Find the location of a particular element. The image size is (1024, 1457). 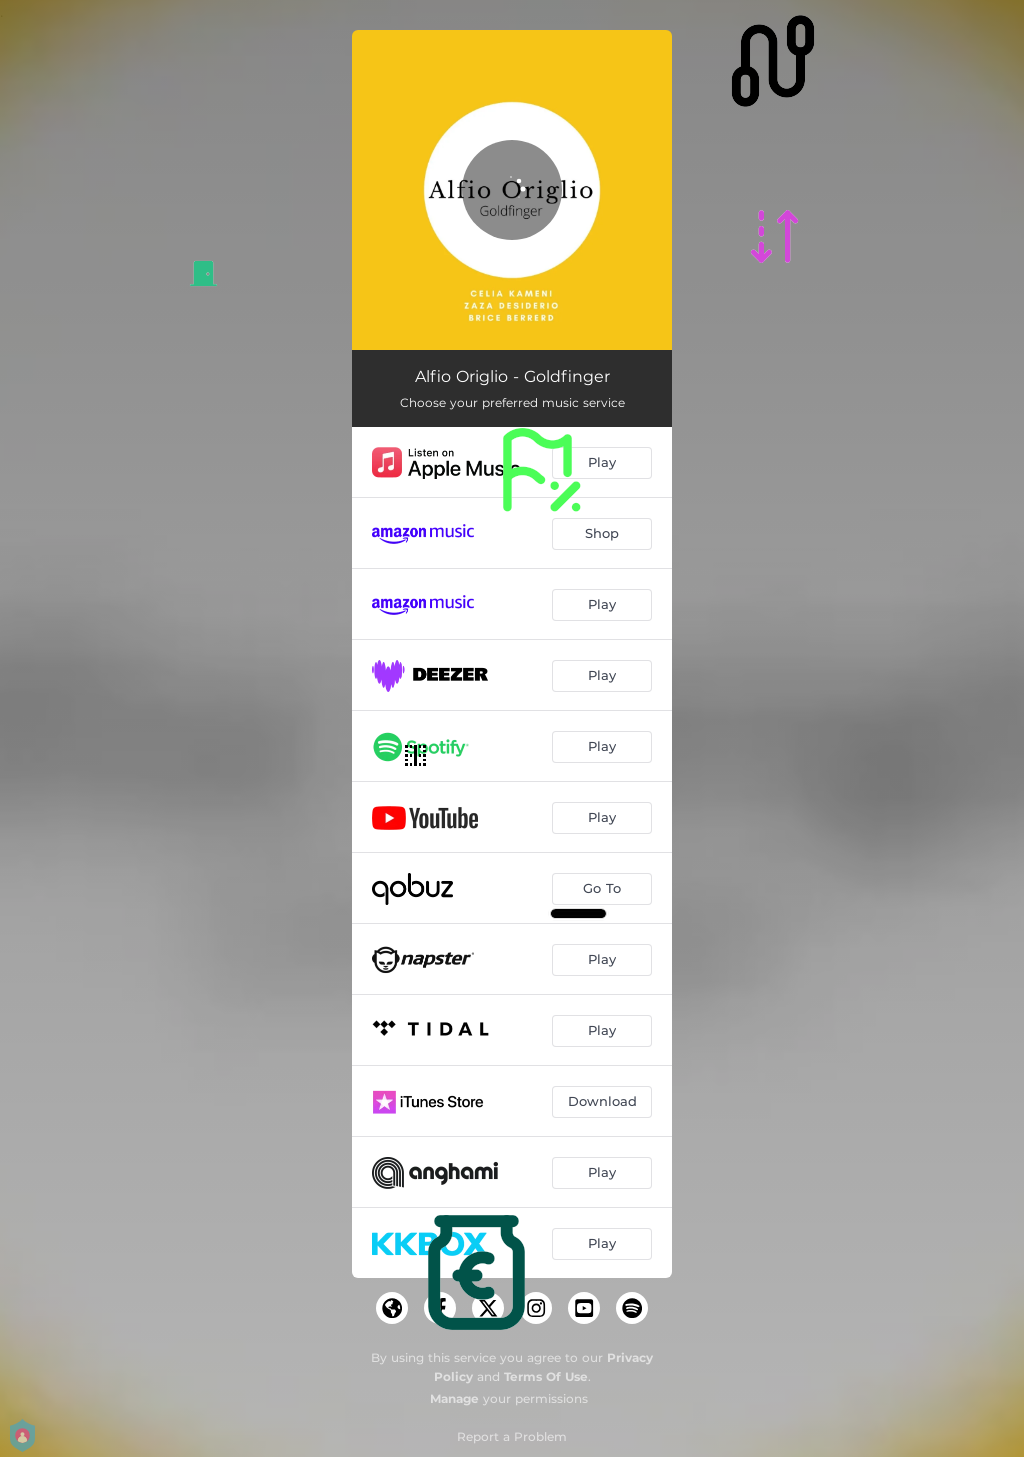

exit or log out of the application is located at coordinates (203, 273).